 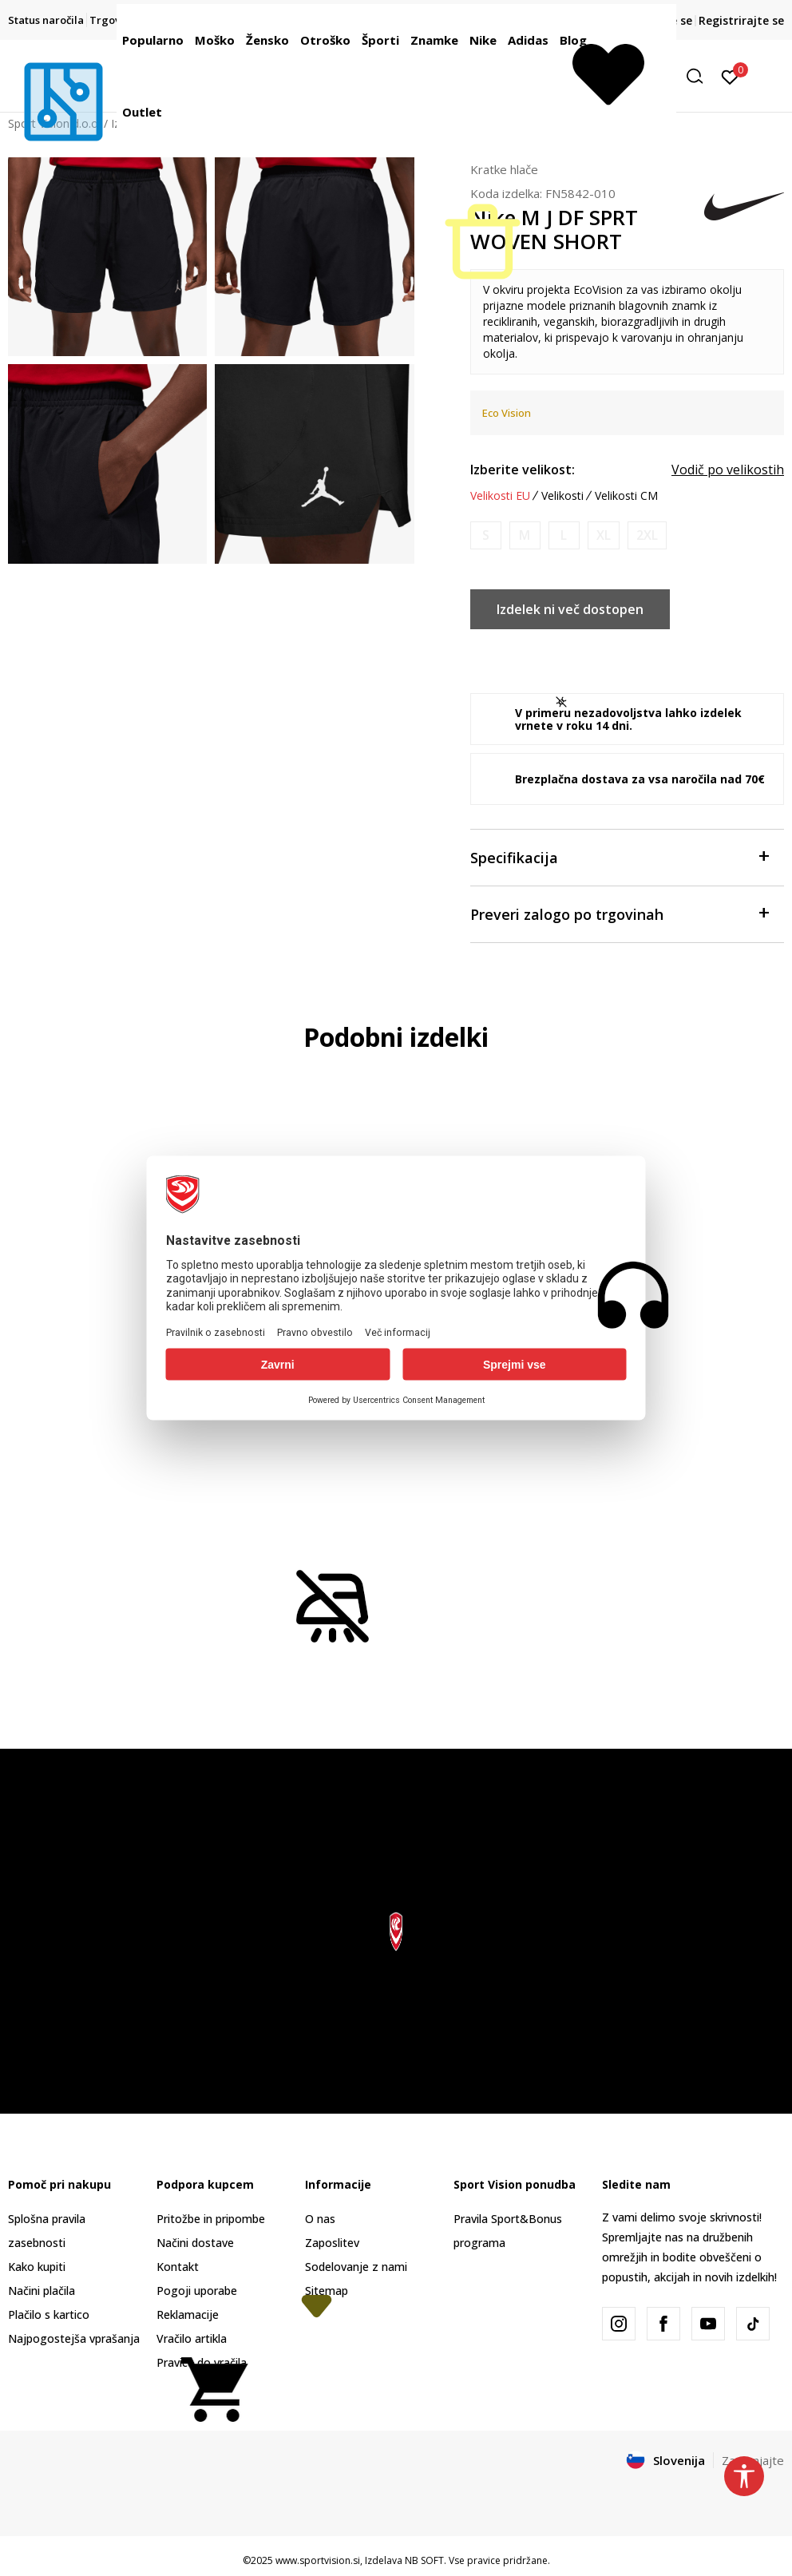 What do you see at coordinates (482, 241) in the screenshot?
I see `delete this item` at bounding box center [482, 241].